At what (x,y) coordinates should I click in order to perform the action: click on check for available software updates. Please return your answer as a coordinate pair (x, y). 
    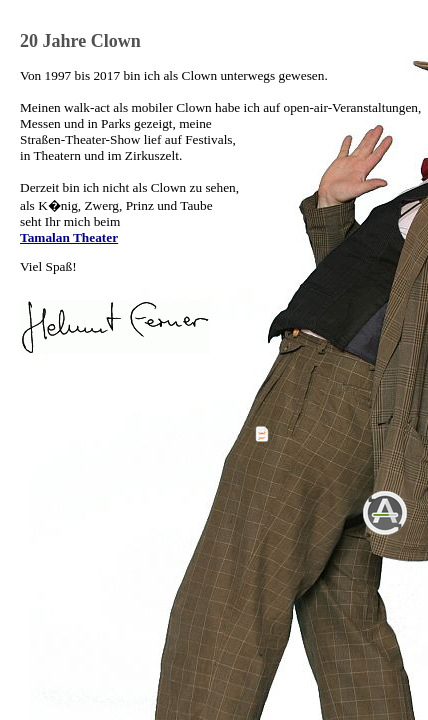
    Looking at the image, I should click on (385, 513).